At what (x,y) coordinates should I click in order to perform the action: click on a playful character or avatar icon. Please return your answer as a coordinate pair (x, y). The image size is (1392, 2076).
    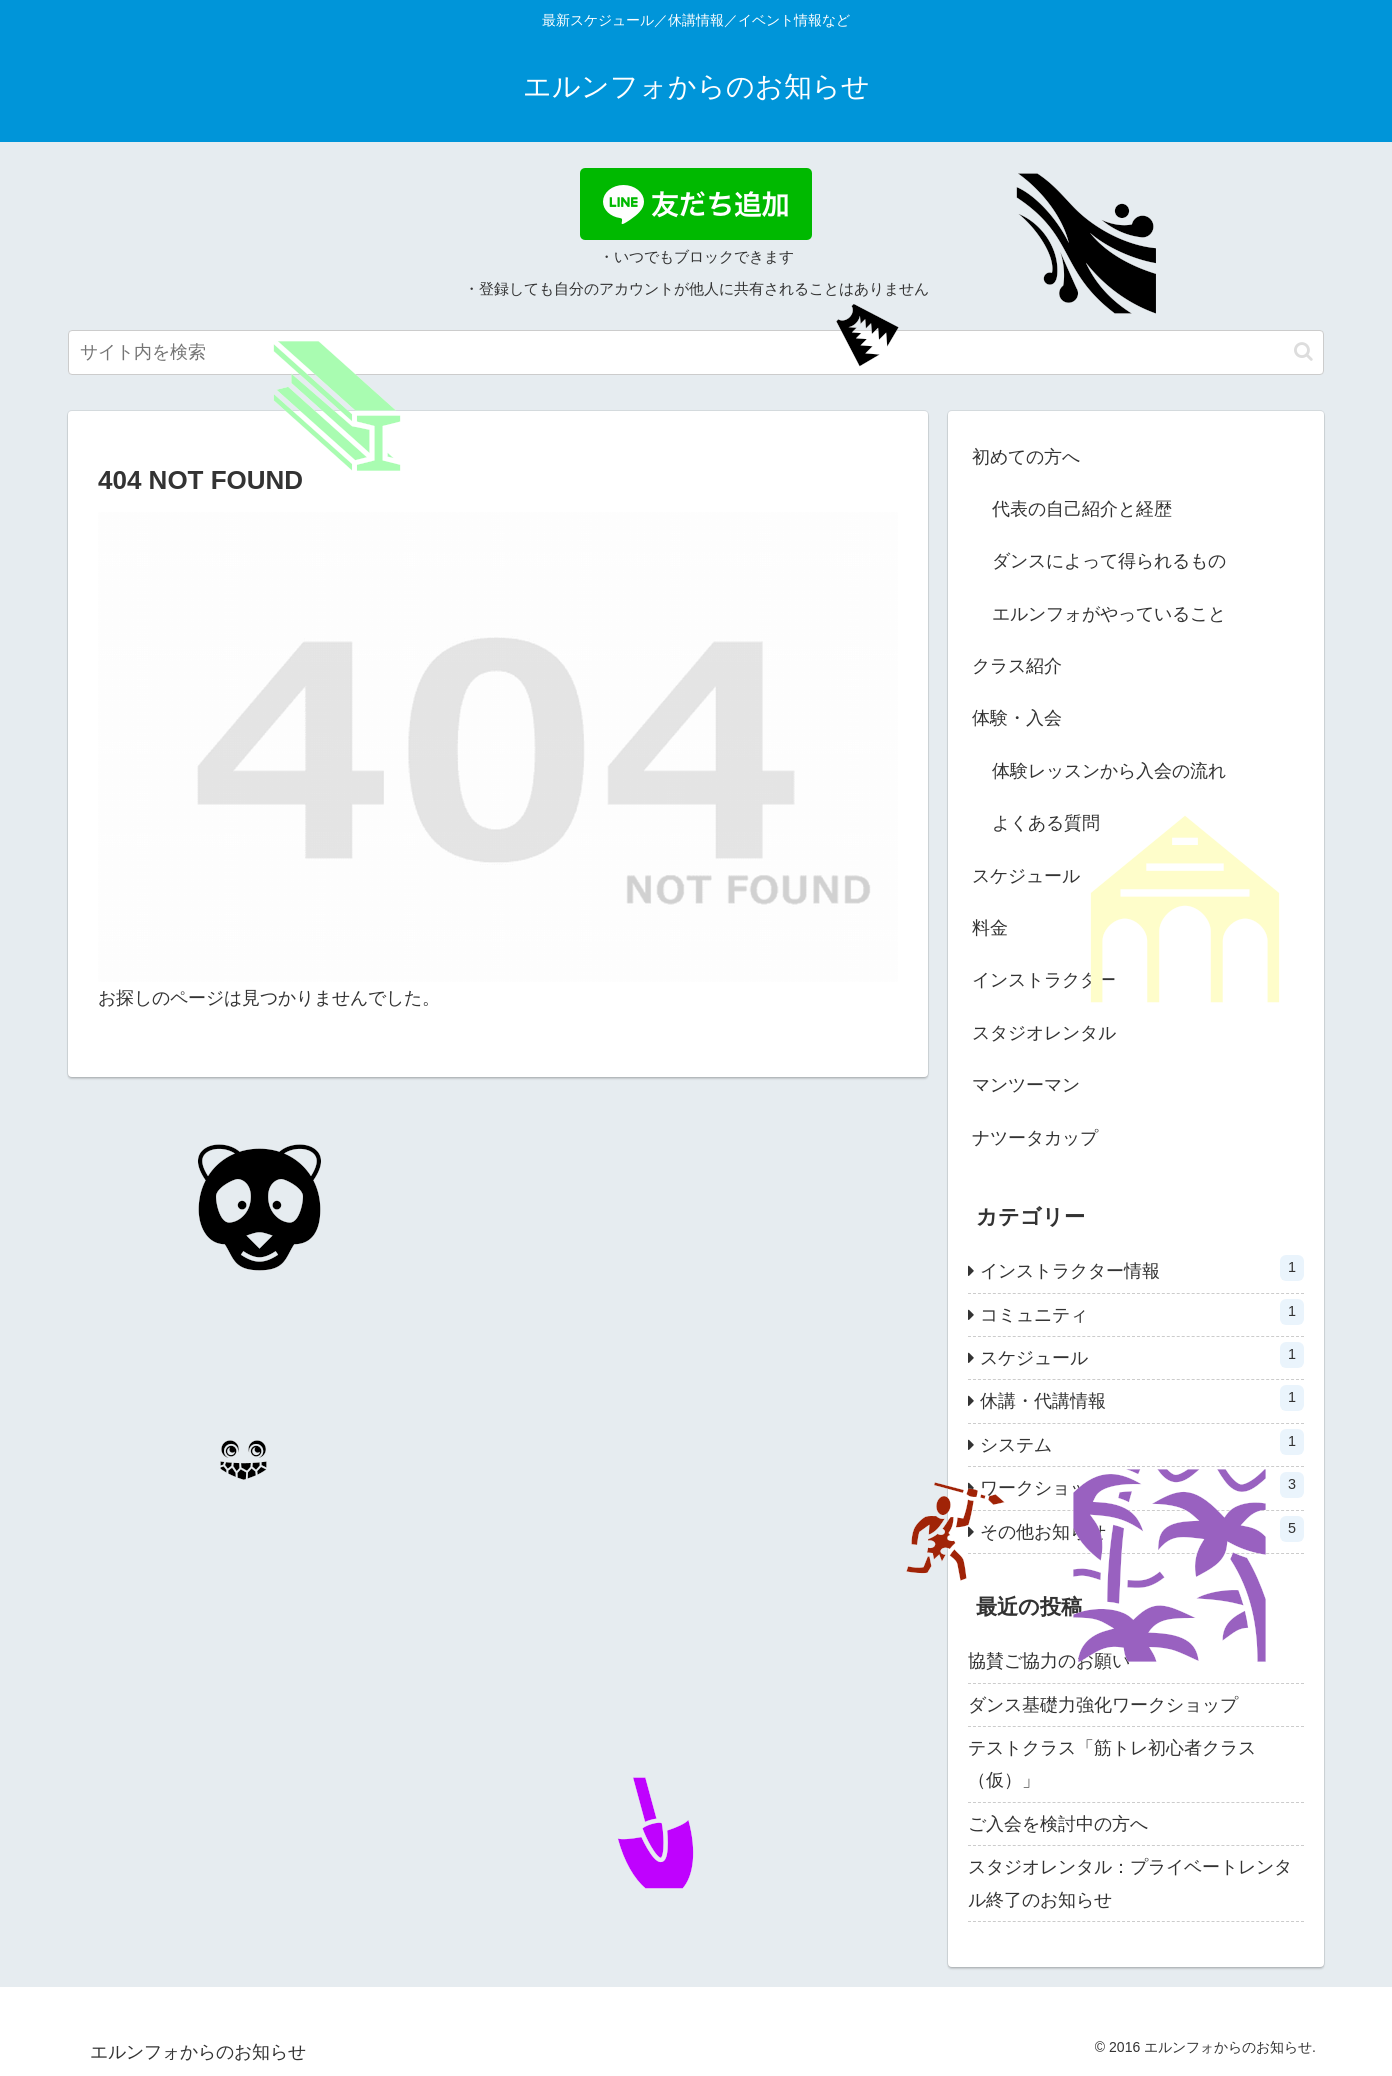
    Looking at the image, I should click on (243, 1460).